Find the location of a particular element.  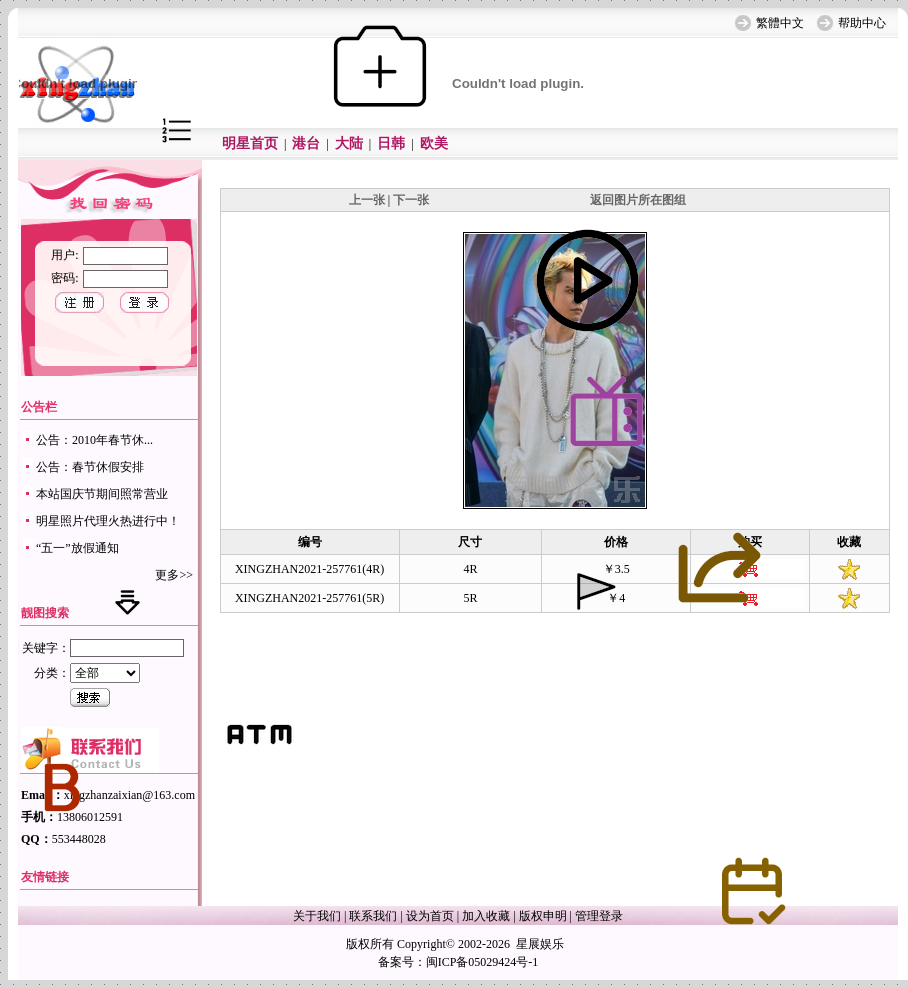

flag or mark an item for follow-up is located at coordinates (592, 591).